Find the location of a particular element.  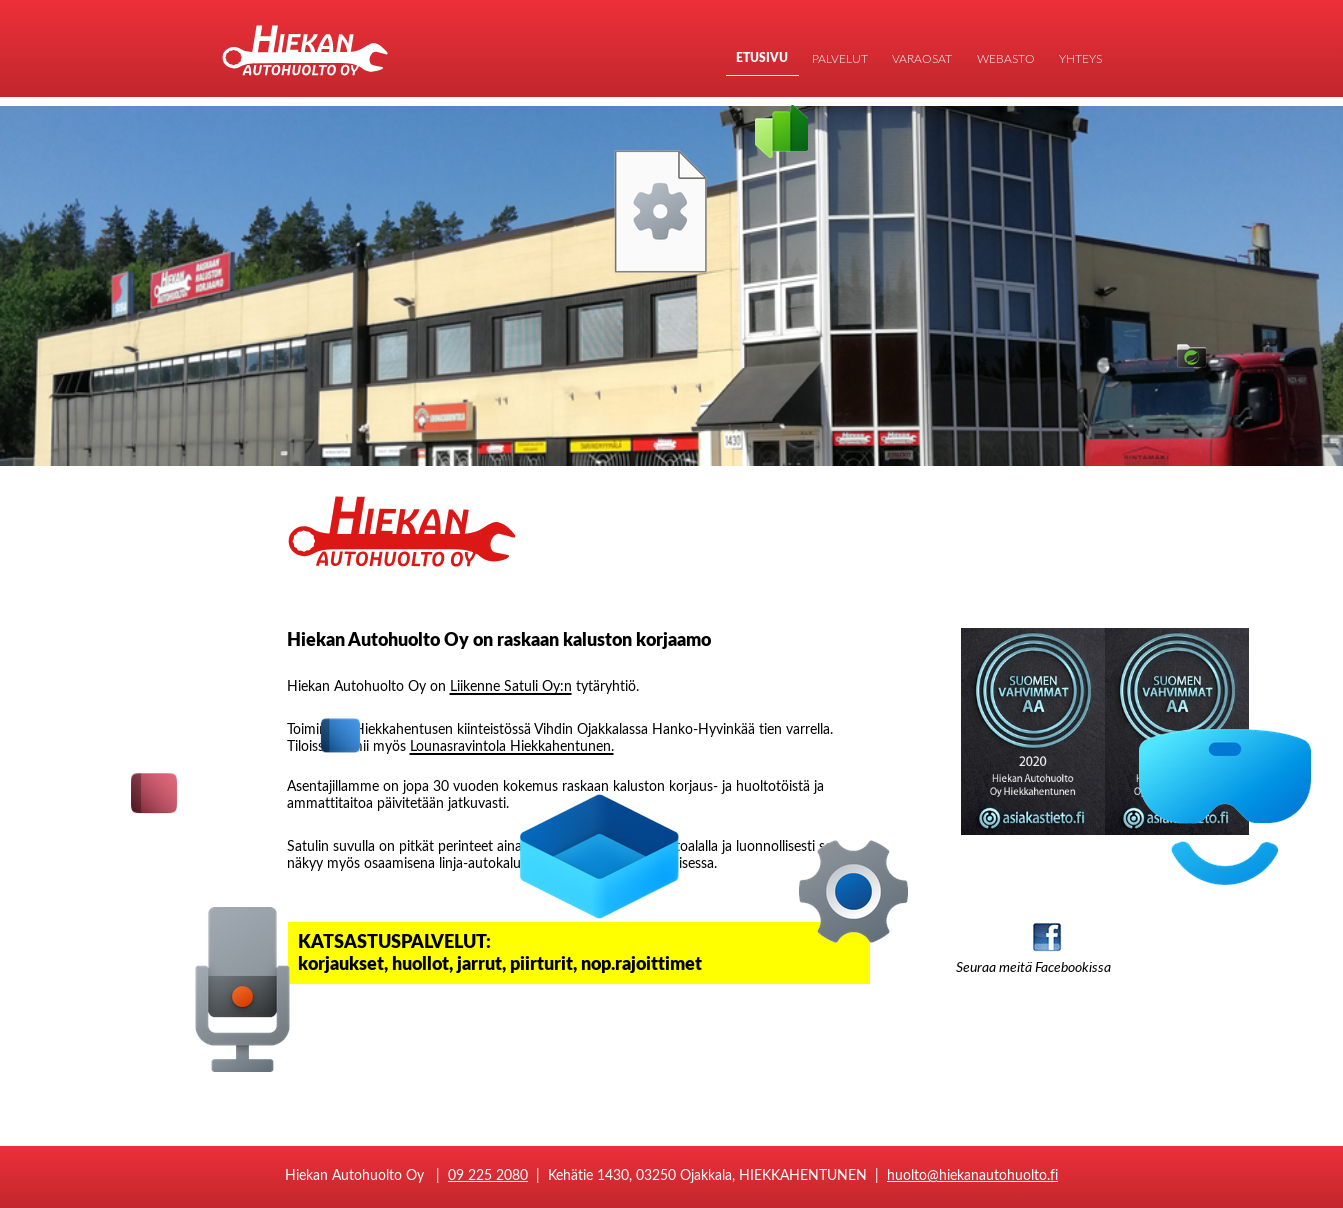

open windows settings is located at coordinates (853, 891).